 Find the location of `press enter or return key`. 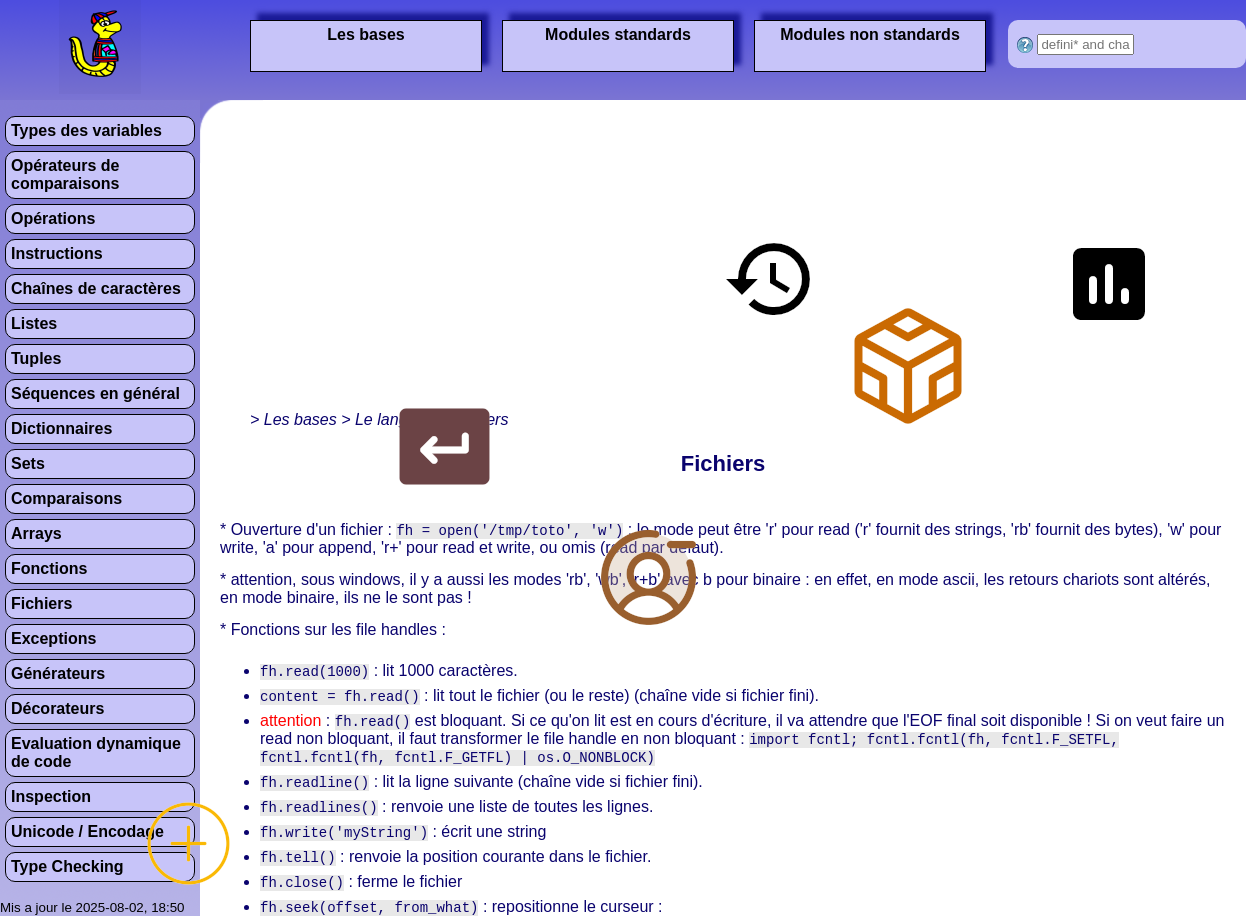

press enter or return key is located at coordinates (444, 446).